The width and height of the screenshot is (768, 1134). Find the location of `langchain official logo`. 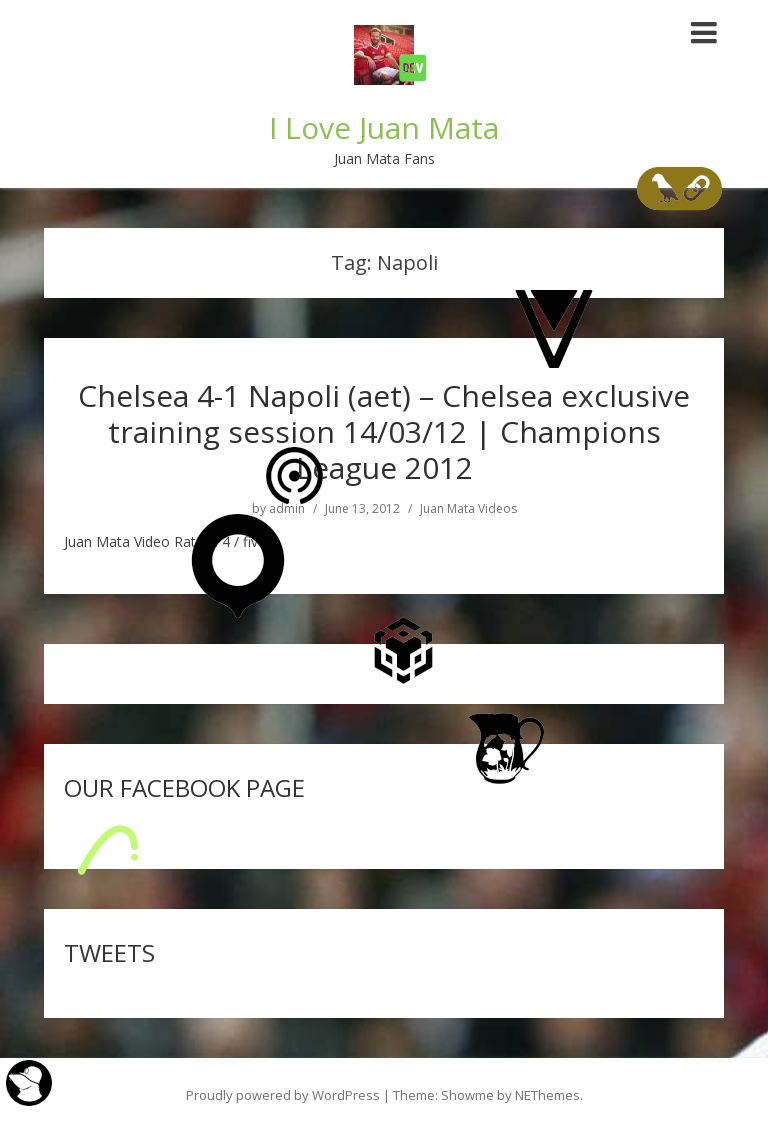

langchain official logo is located at coordinates (679, 188).